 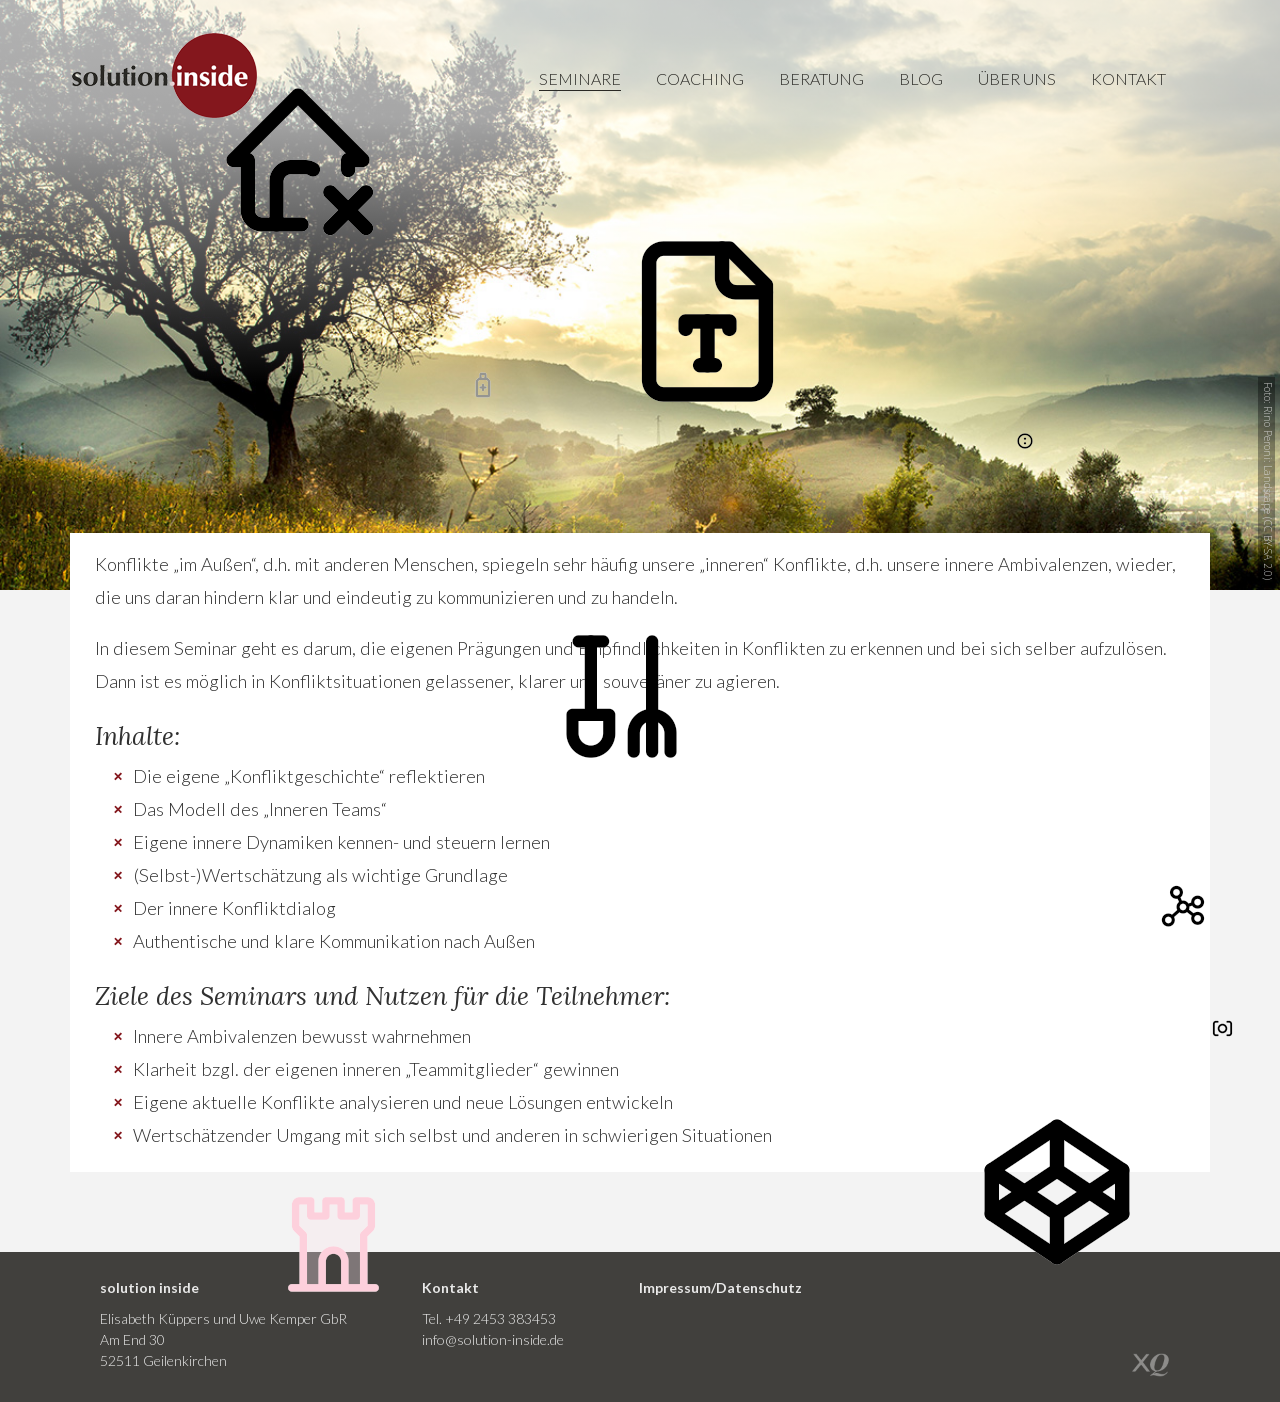 I want to click on access castle or fortress-themed game content, so click(x=333, y=1242).